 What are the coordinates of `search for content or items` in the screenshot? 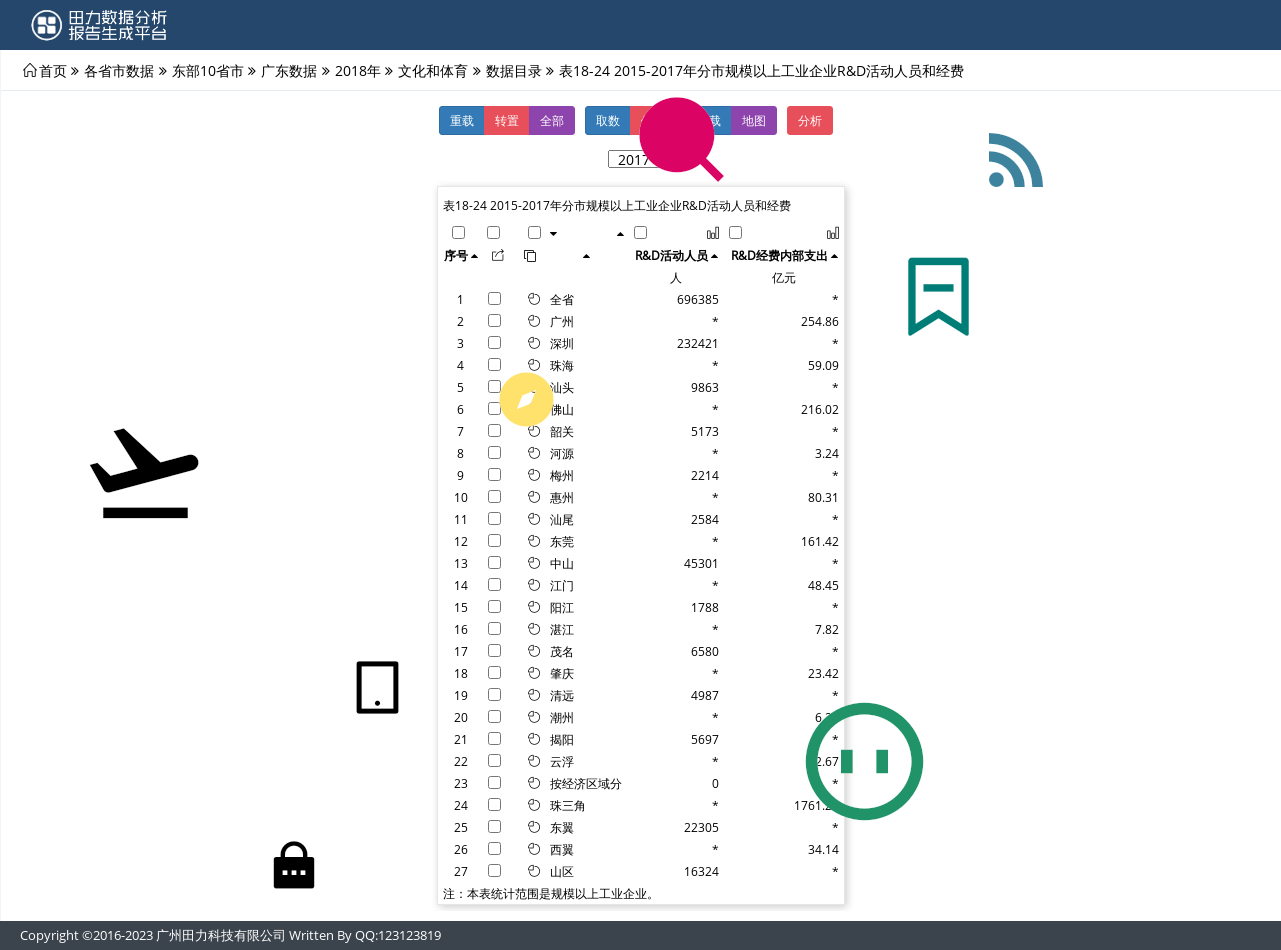 It's located at (681, 139).